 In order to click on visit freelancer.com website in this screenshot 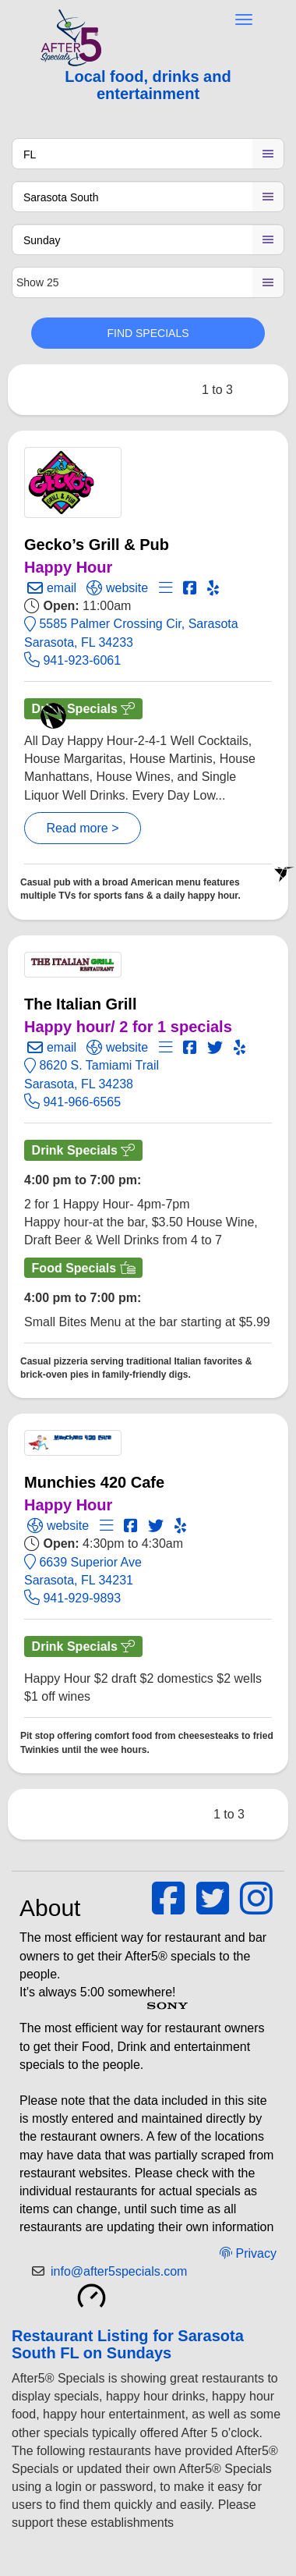, I will do `click(284, 875)`.